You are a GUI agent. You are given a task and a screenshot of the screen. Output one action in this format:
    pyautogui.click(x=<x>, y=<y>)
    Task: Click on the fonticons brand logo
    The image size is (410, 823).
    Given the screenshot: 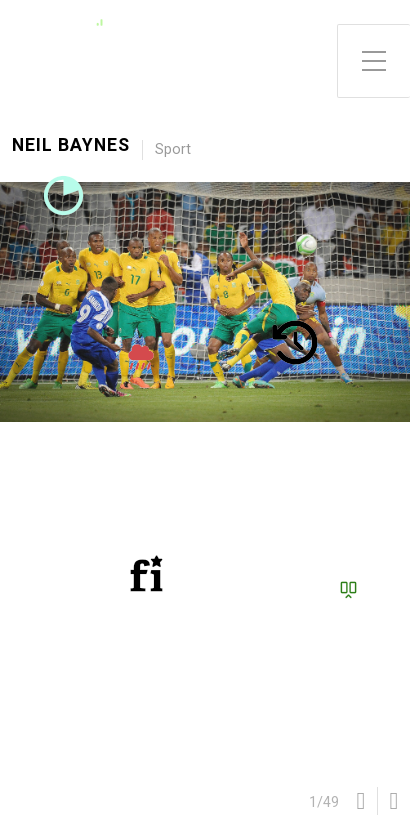 What is the action you would take?
    pyautogui.click(x=146, y=572)
    